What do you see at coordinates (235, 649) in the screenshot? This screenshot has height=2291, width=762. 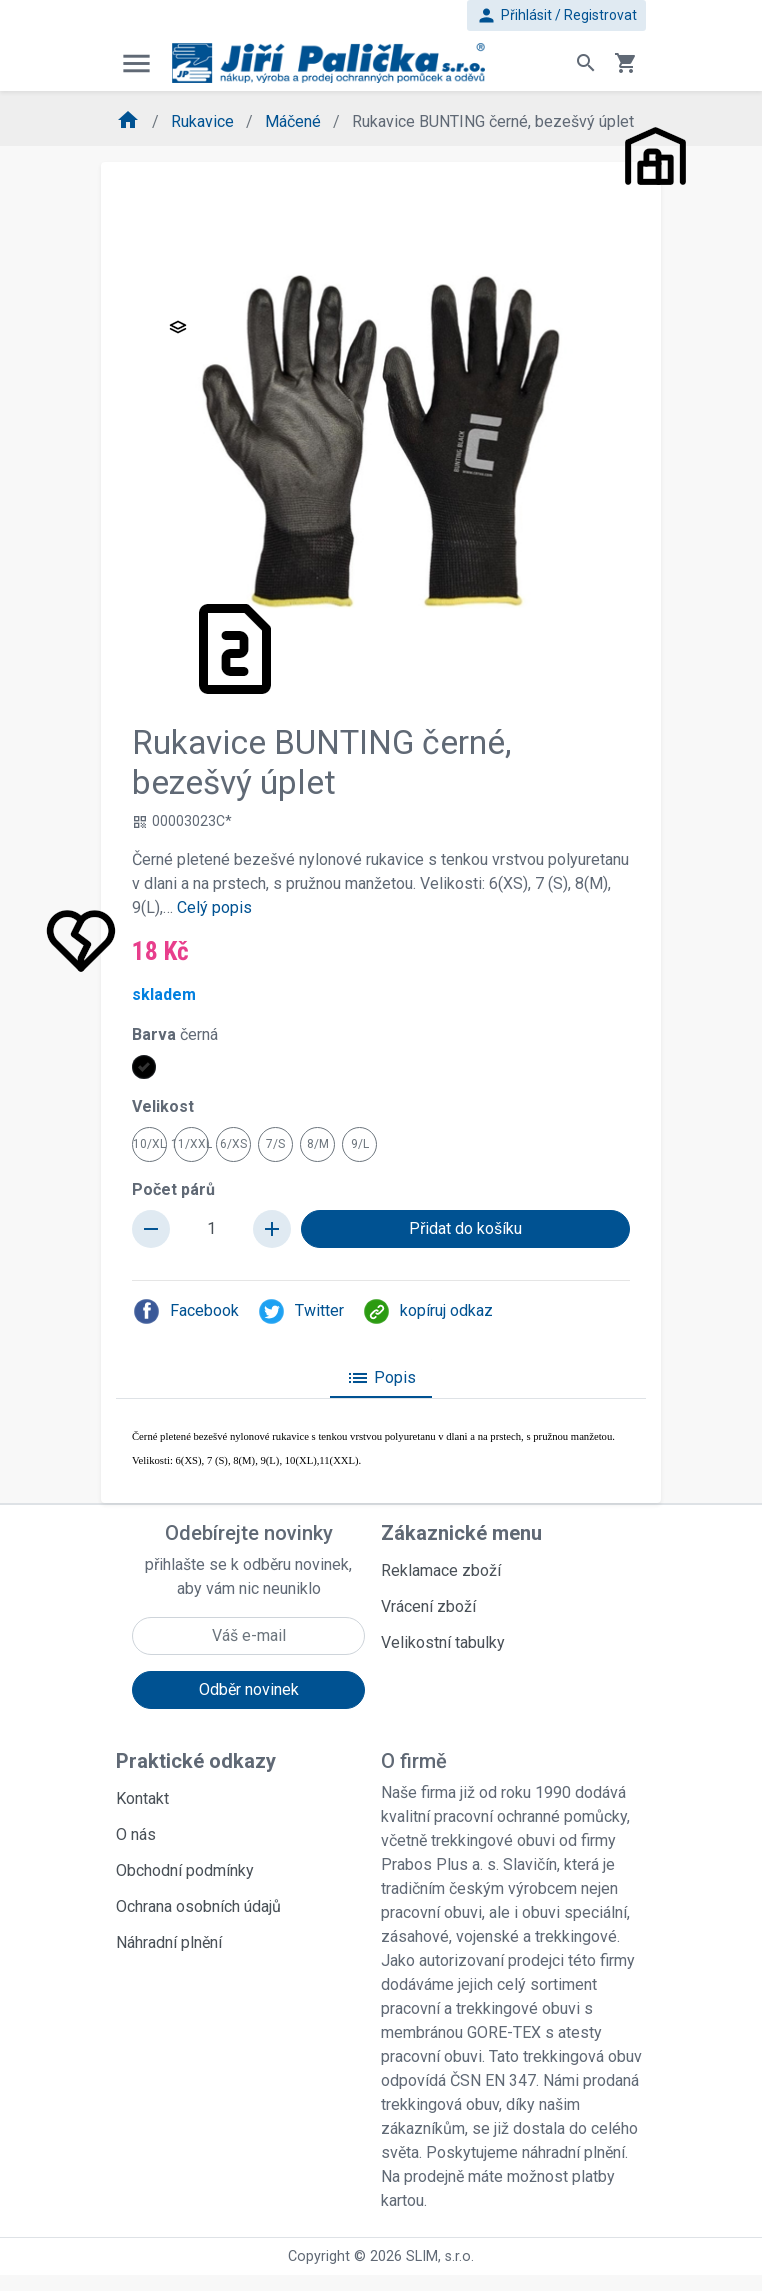 I see `indicates secondary SIM card slot` at bounding box center [235, 649].